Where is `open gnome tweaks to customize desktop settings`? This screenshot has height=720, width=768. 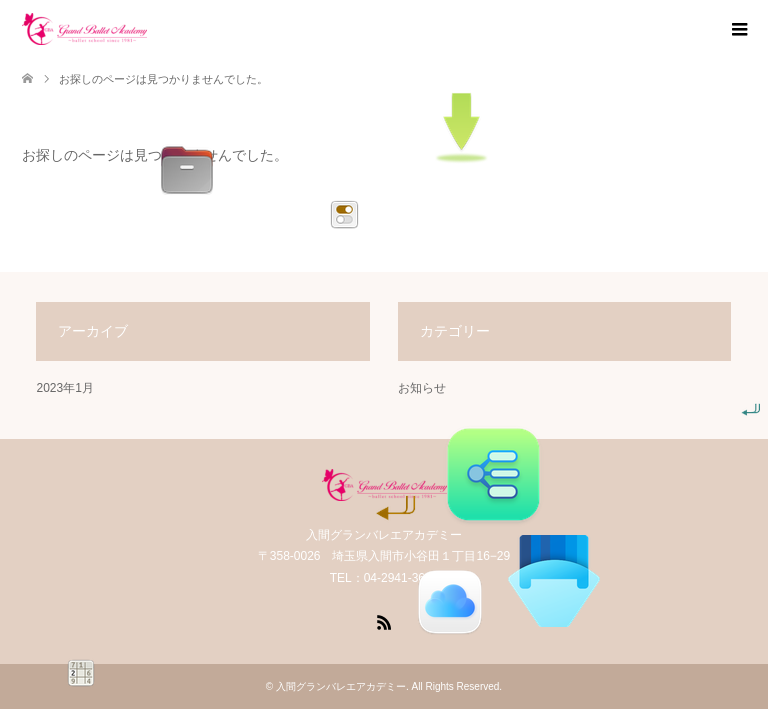 open gnome tweaks to customize desktop settings is located at coordinates (344, 214).